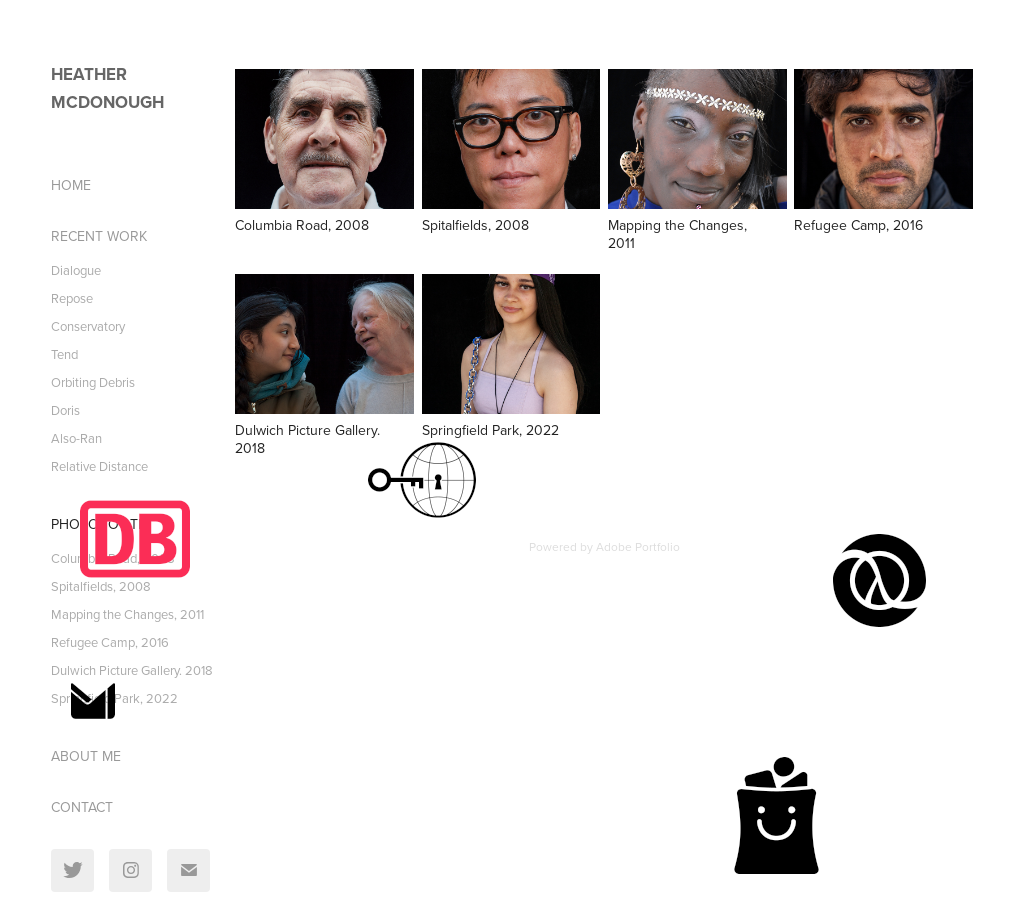 This screenshot has height=907, width=1024. I want to click on deutsche bahn logo - german railway company, so click(135, 539).